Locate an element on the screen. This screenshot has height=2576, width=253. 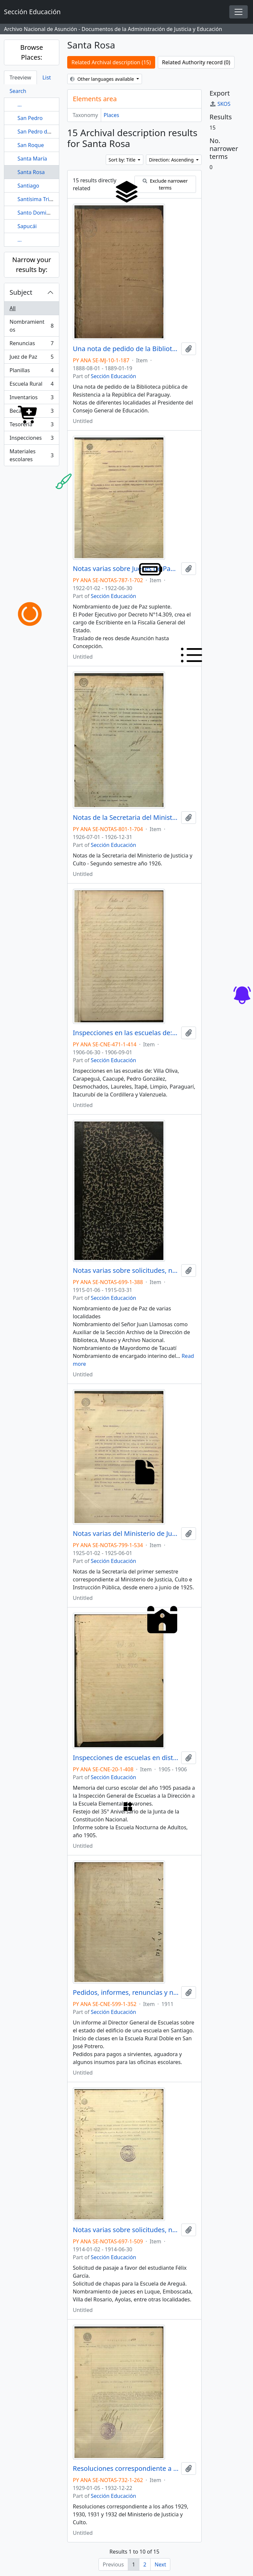
new notification alert is located at coordinates (242, 995).